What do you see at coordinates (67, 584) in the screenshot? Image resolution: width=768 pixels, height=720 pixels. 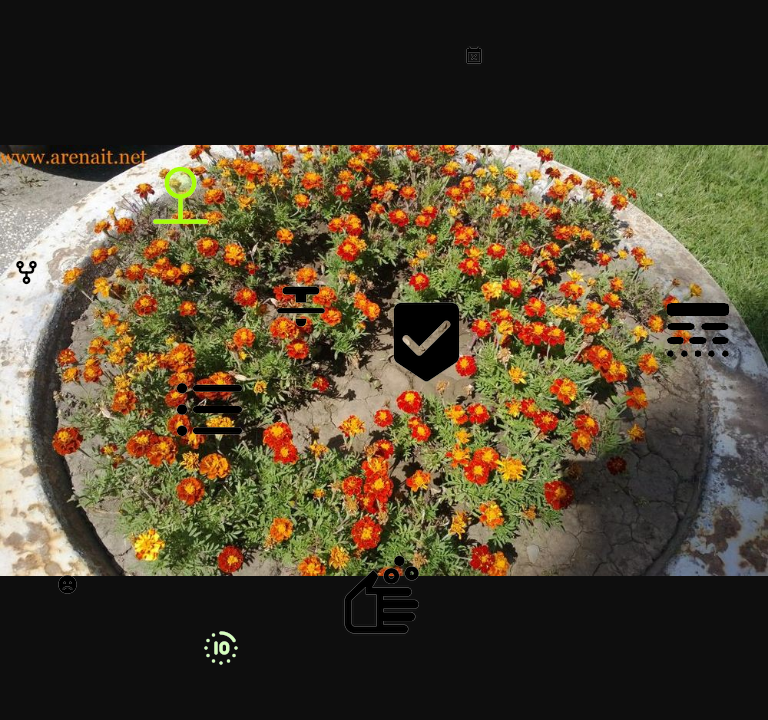 I see `submit negative feedback or rating` at bounding box center [67, 584].